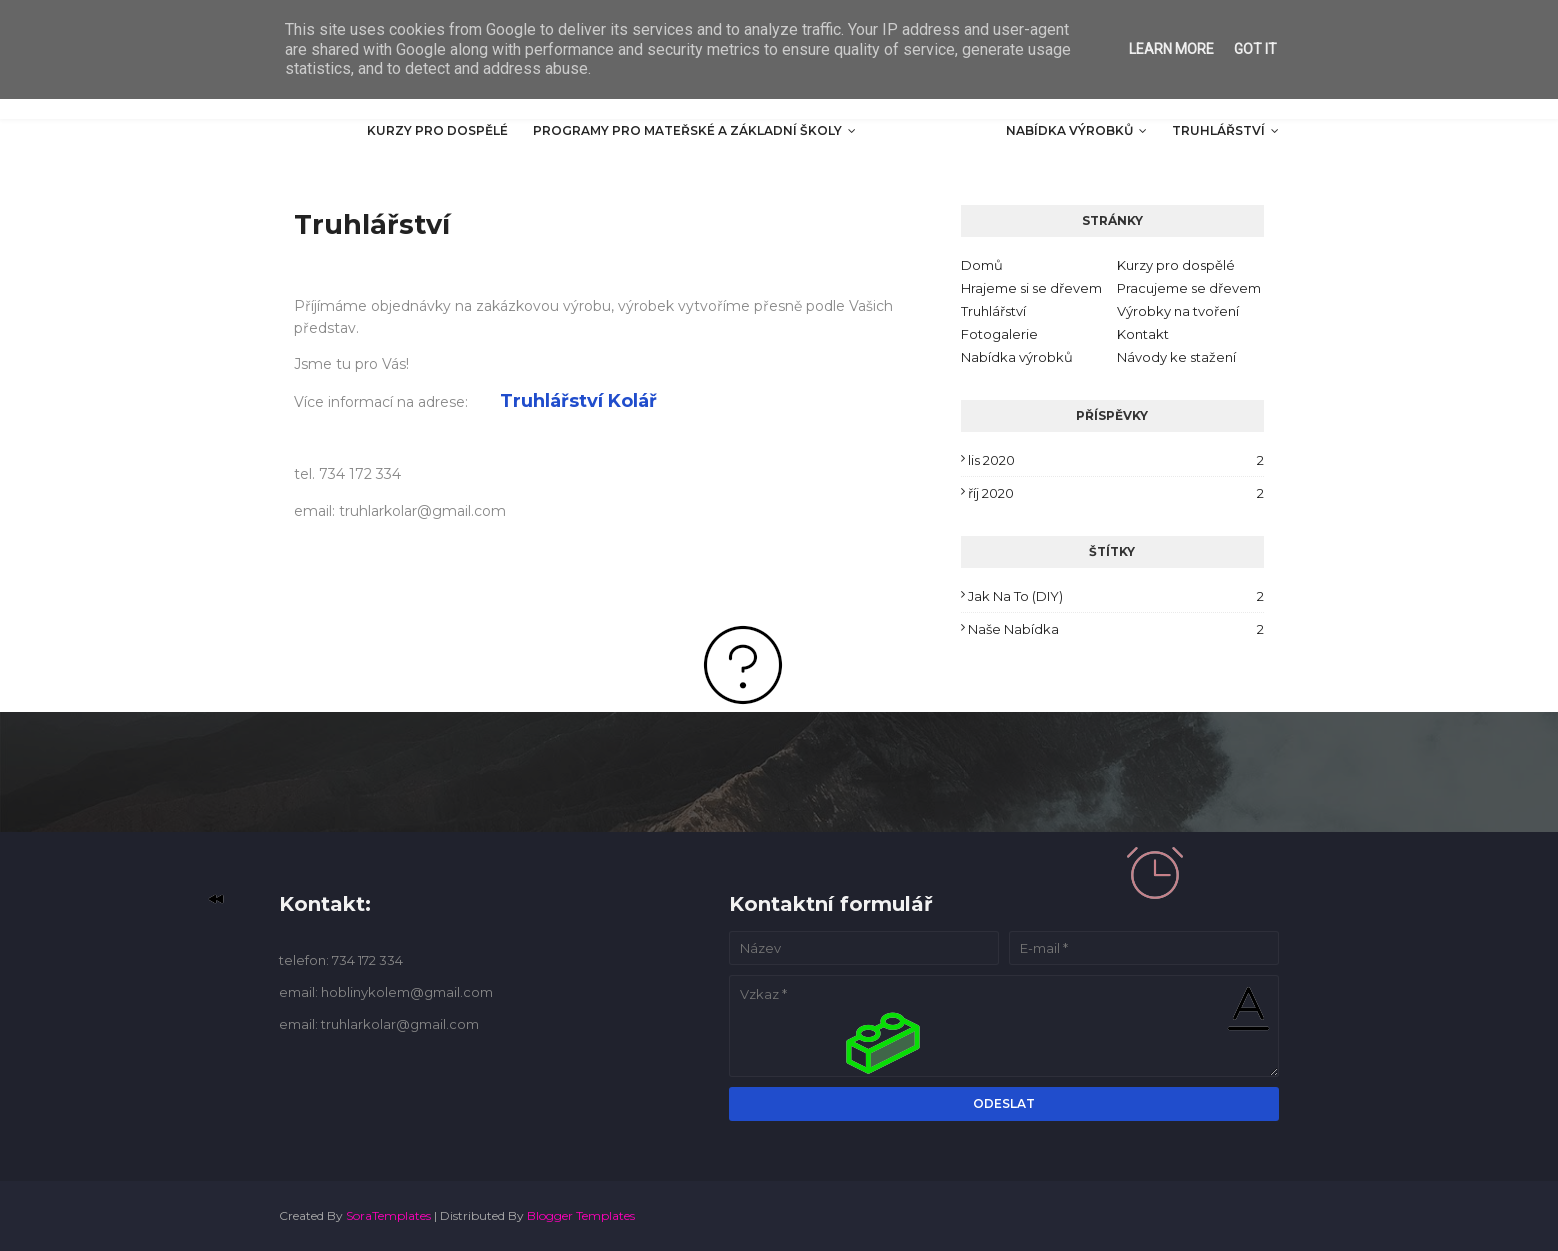  Describe the element at coordinates (743, 665) in the screenshot. I see `access help or support` at that location.